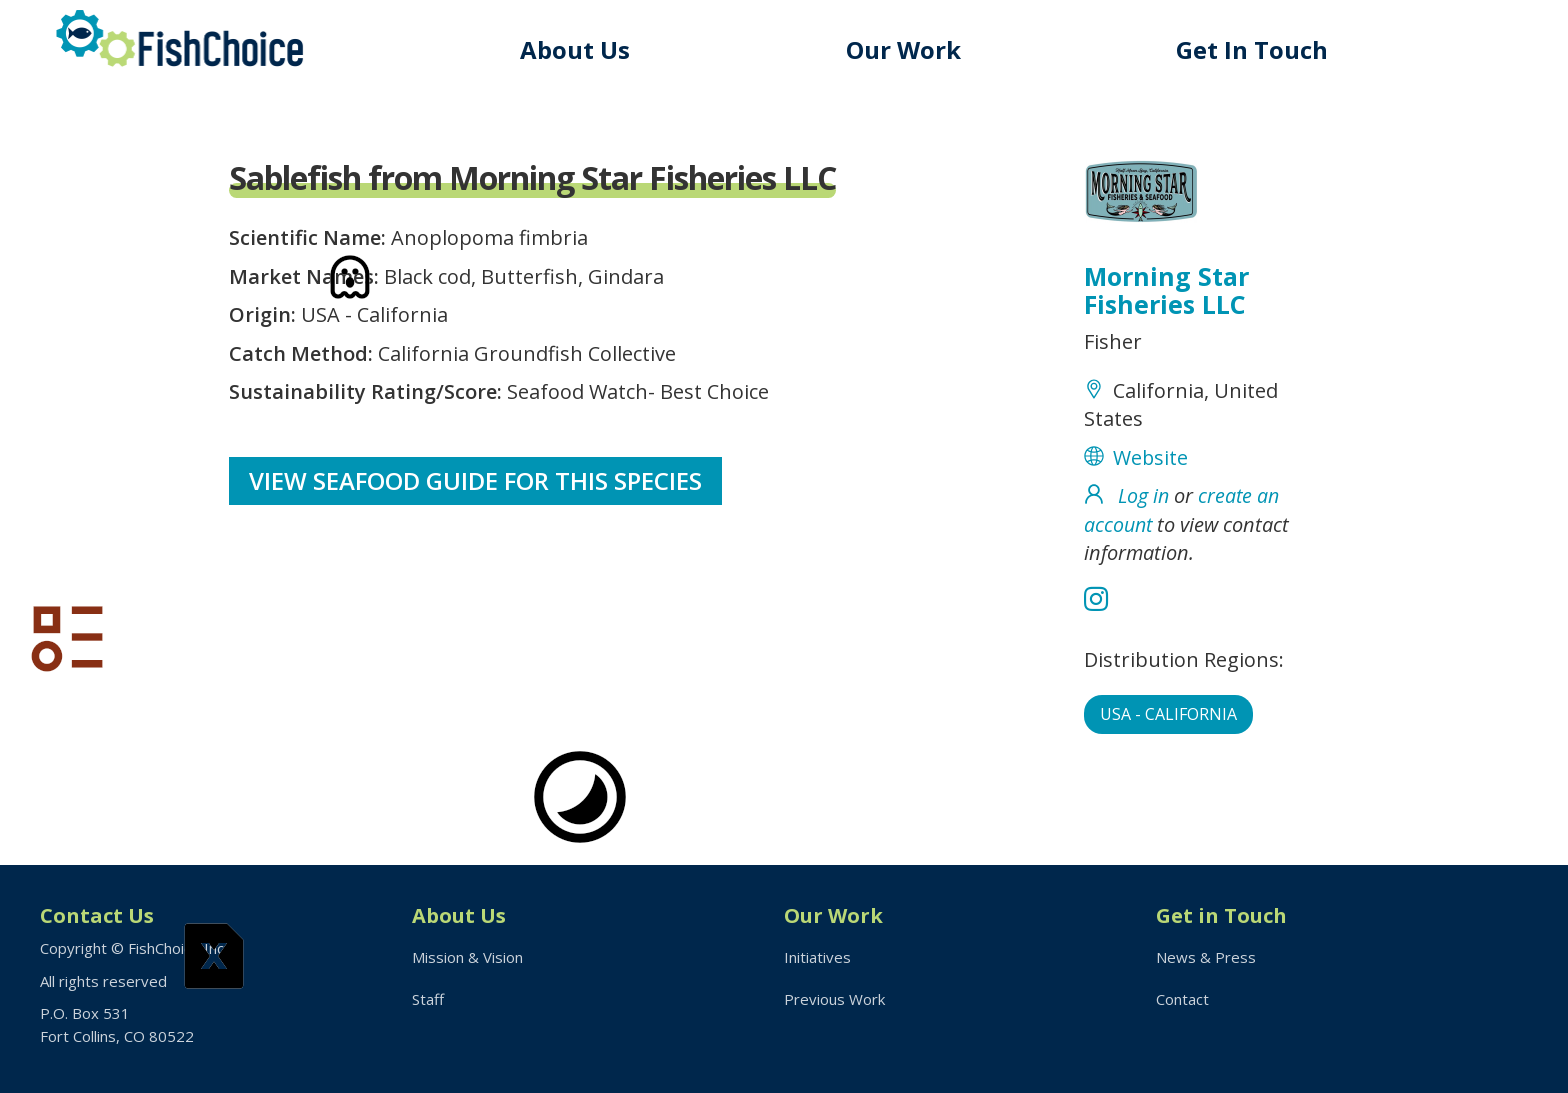 The image size is (1568, 1093). I want to click on toggle ghost mode or anonymous browsing, so click(350, 277).